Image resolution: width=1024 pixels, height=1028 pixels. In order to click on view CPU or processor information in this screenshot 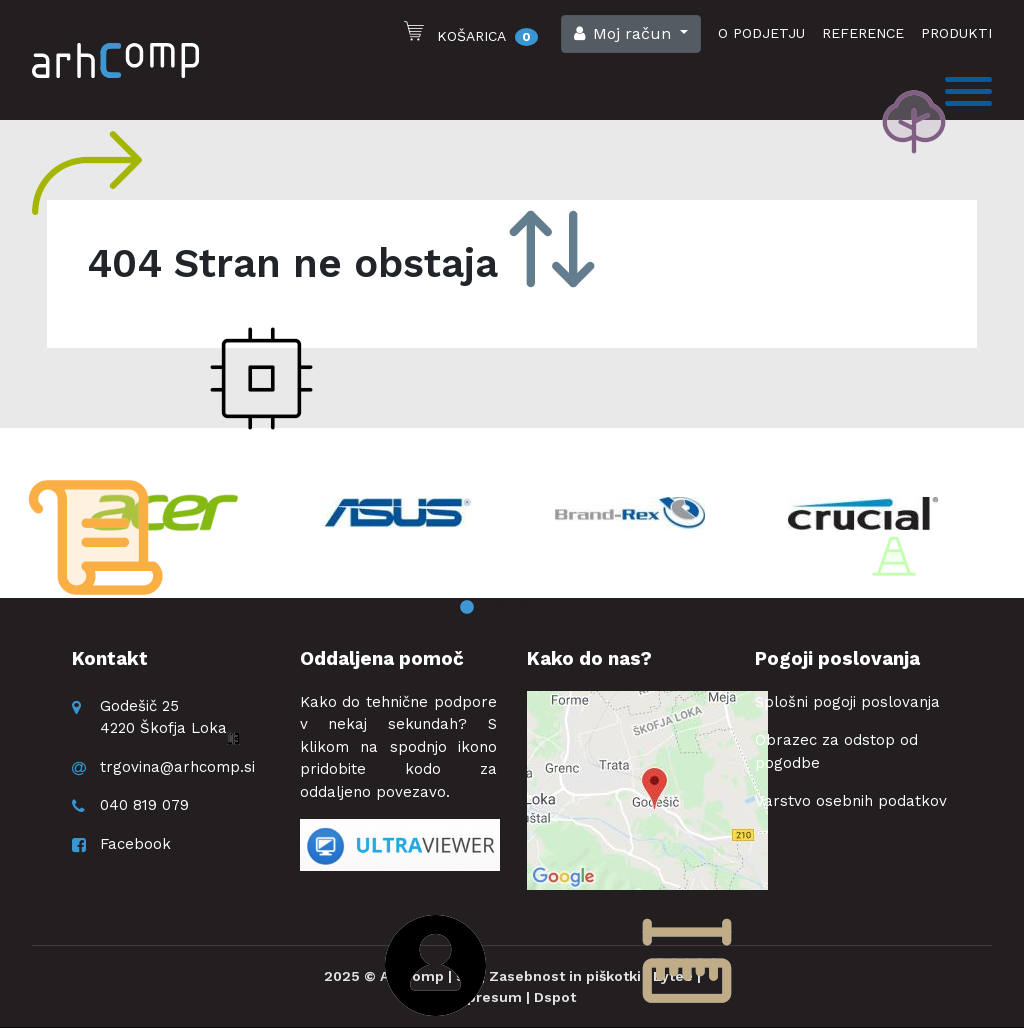, I will do `click(261, 378)`.